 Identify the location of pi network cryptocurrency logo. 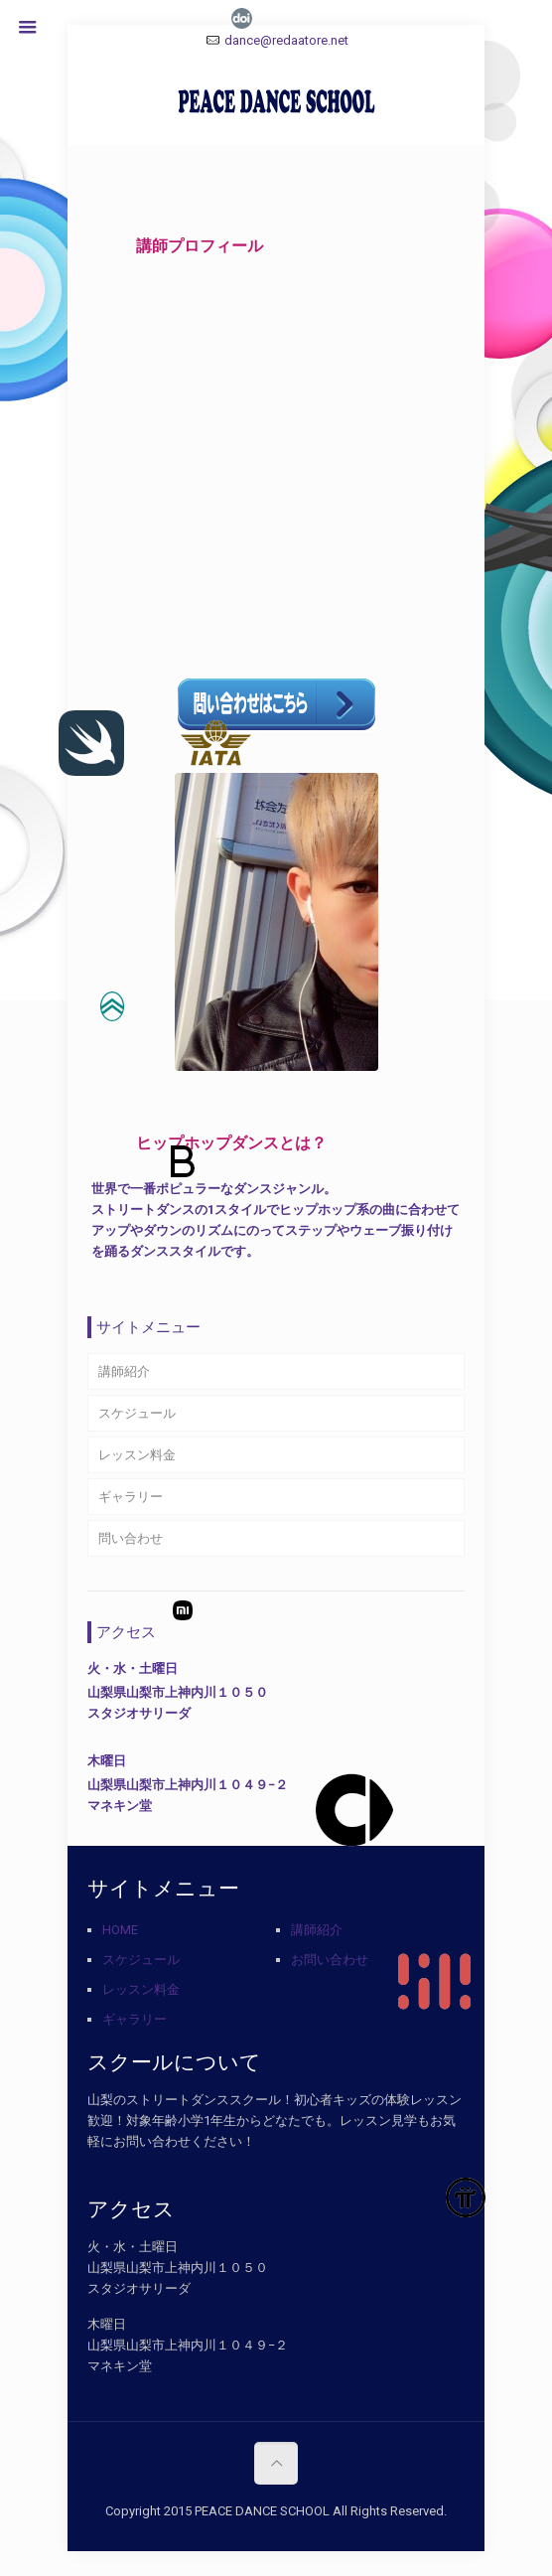
(466, 2197).